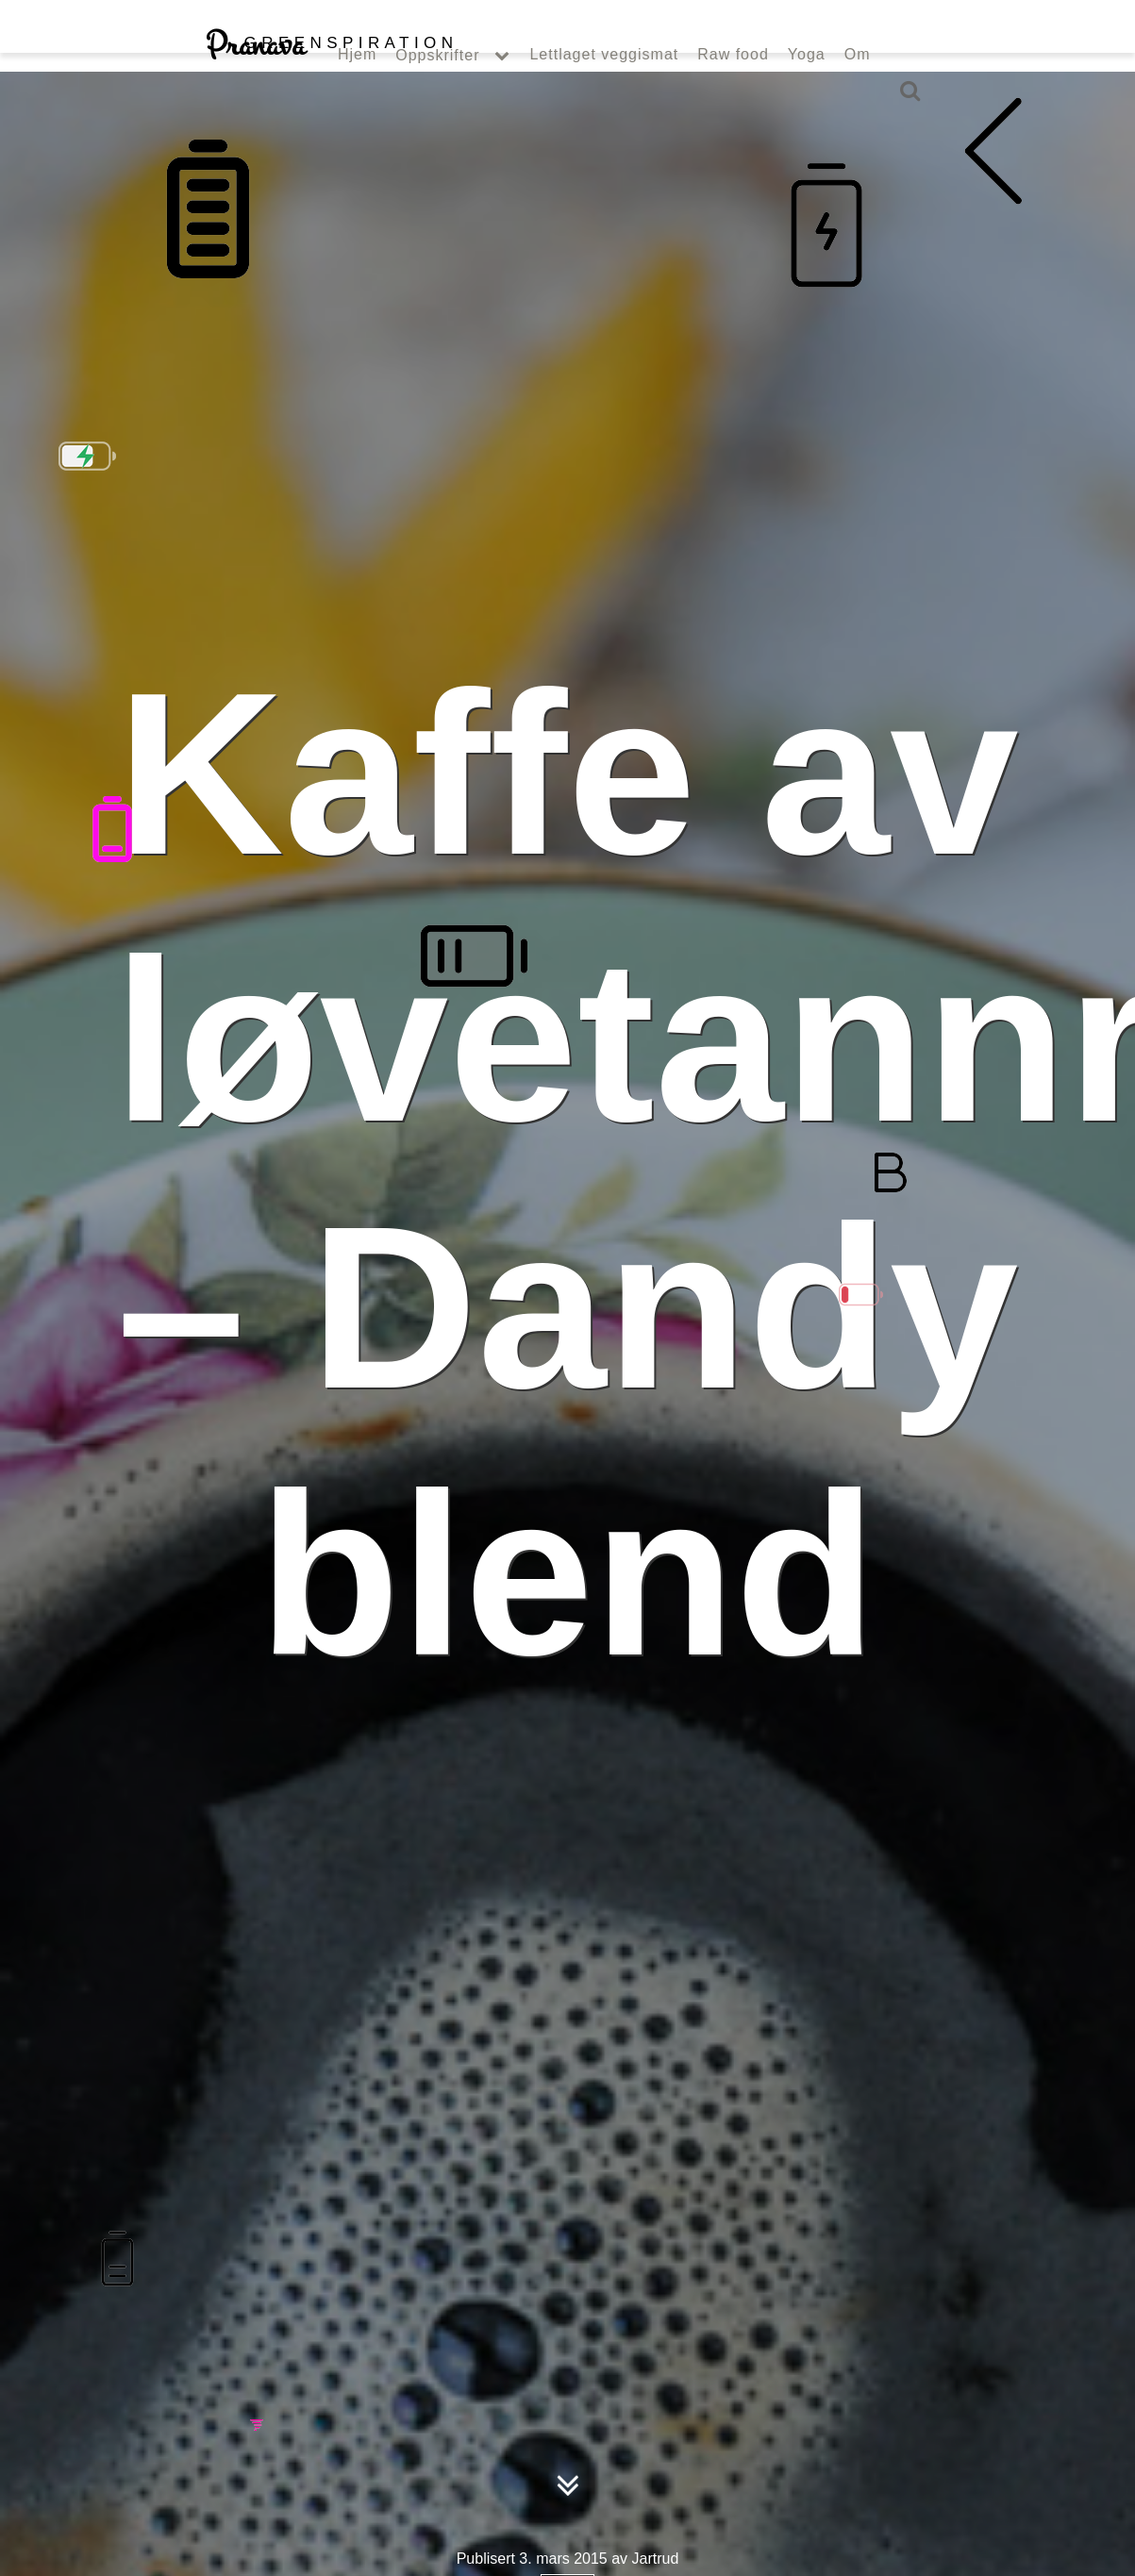  What do you see at coordinates (826, 227) in the screenshot?
I see `indicates device is currently charging` at bounding box center [826, 227].